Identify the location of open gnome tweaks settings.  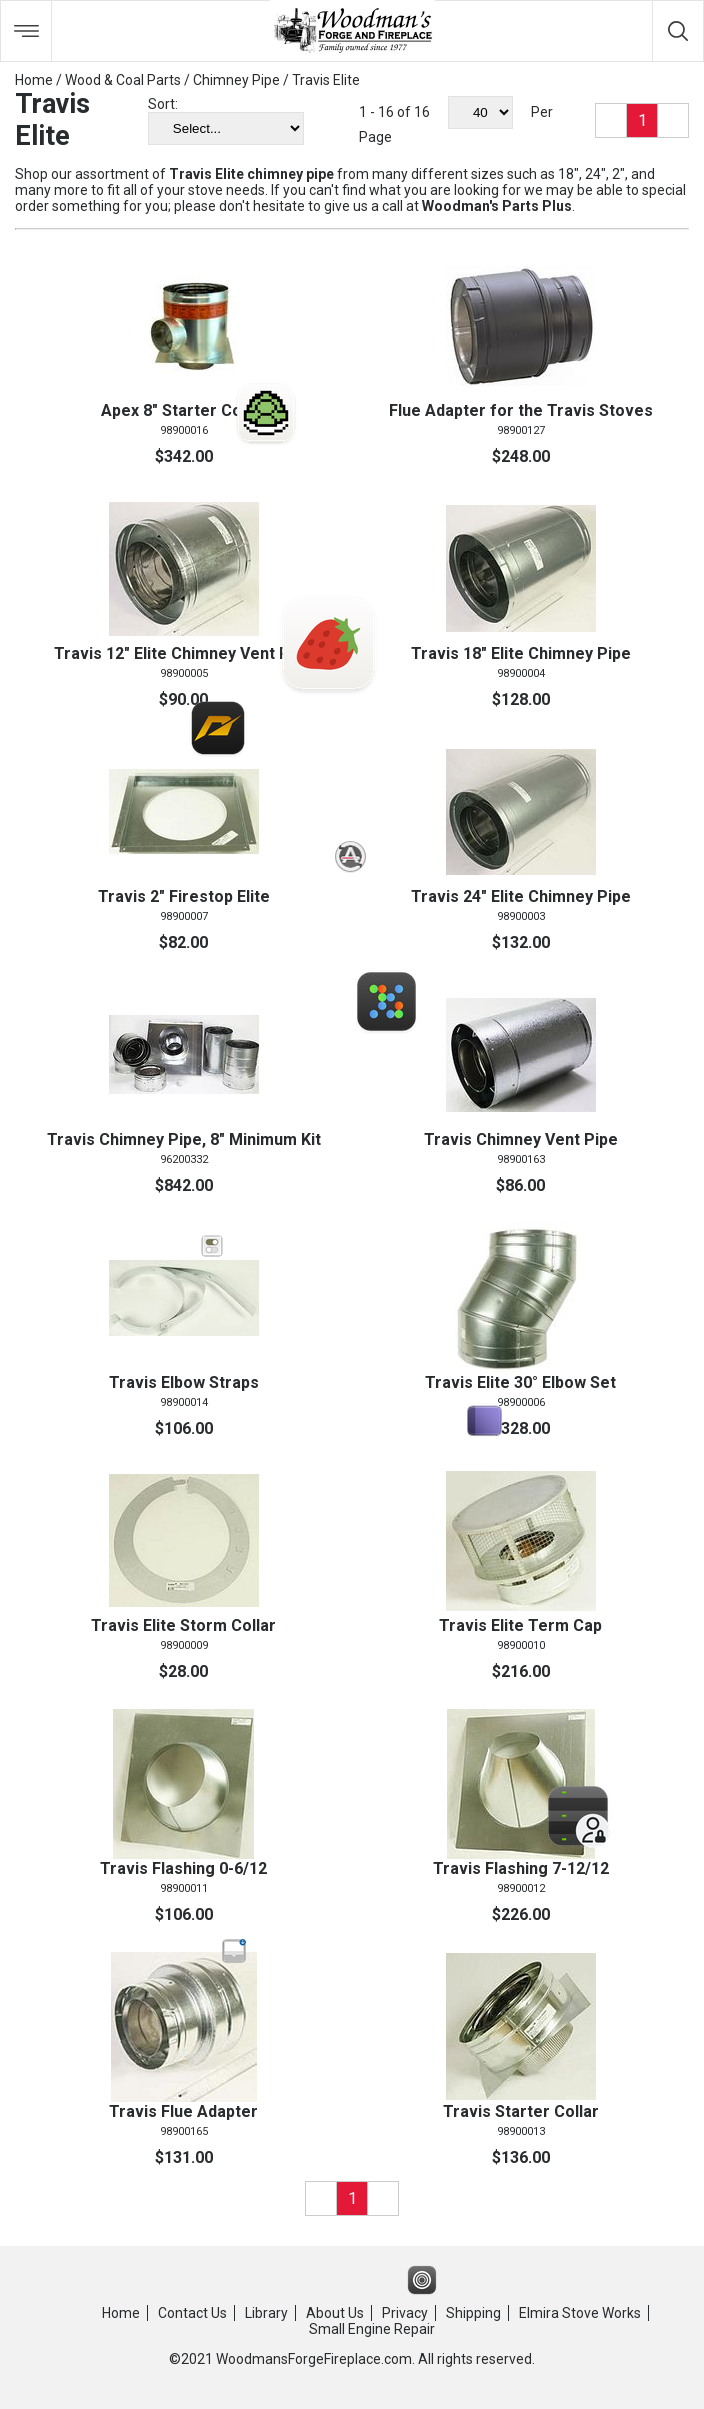
(212, 1246).